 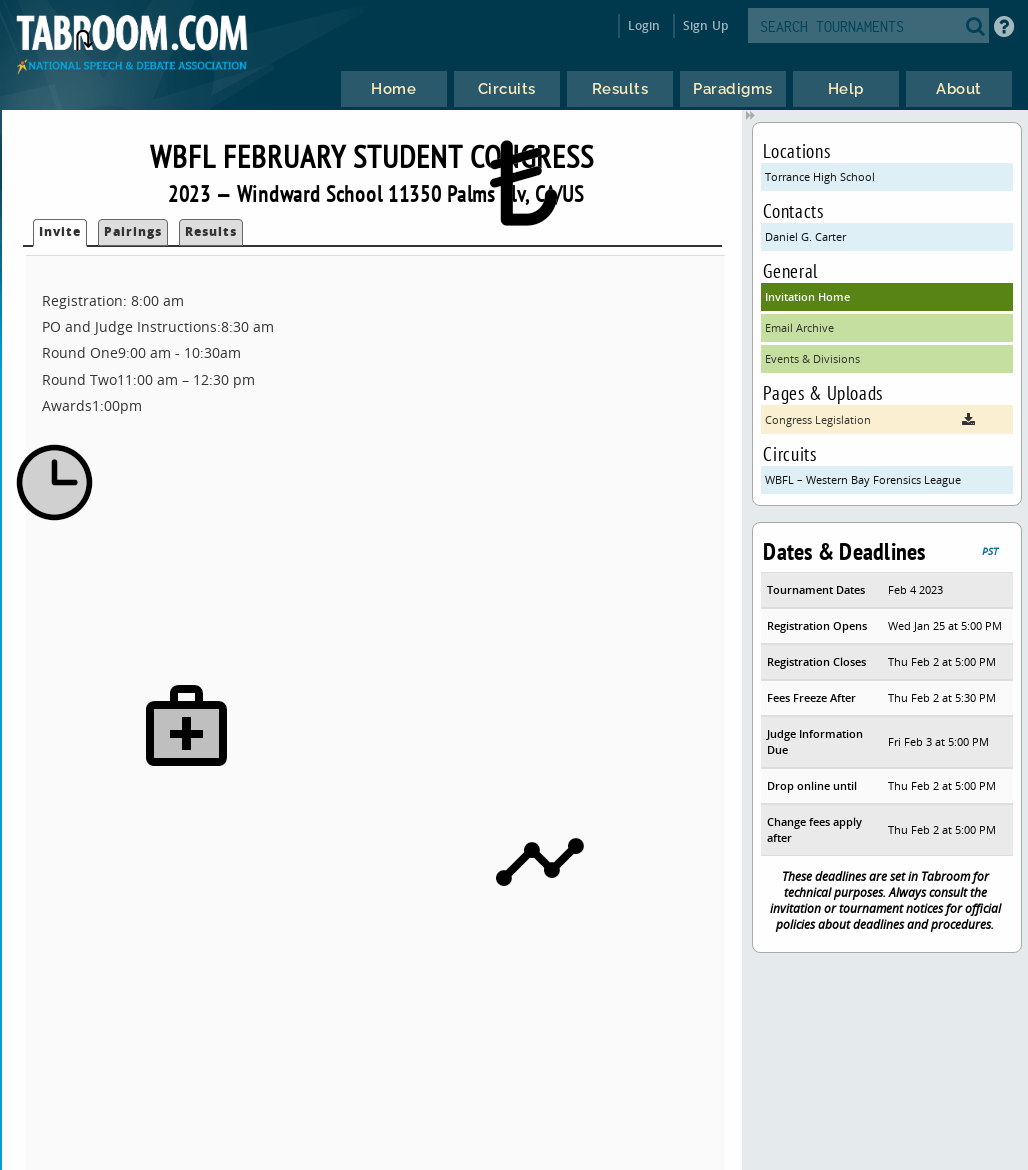 What do you see at coordinates (519, 183) in the screenshot?
I see `indicates price or payment in Turkish lira` at bounding box center [519, 183].